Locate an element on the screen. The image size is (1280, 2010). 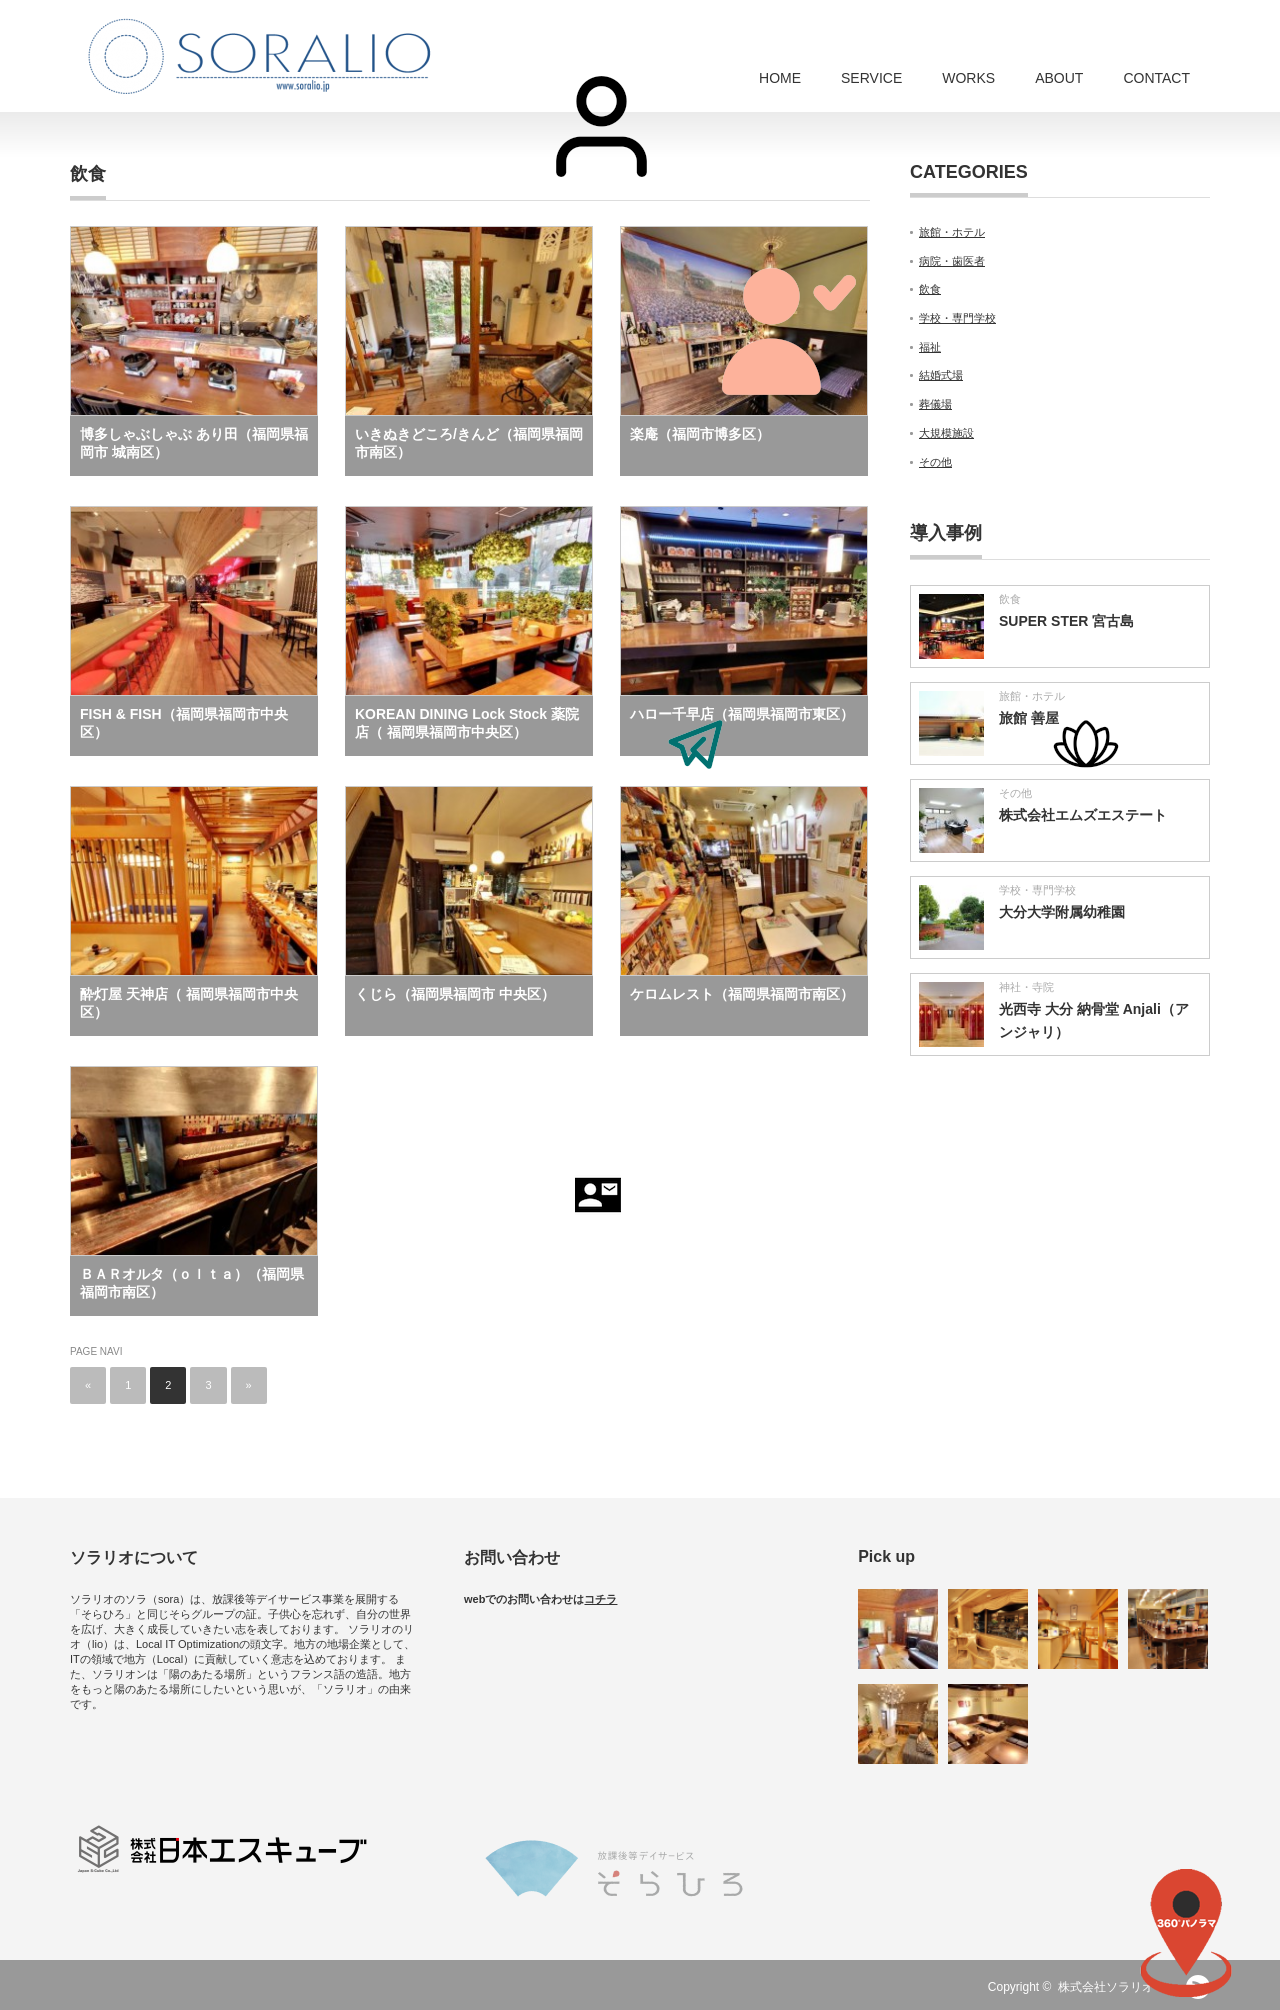
access contact information via email is located at coordinates (598, 1195).